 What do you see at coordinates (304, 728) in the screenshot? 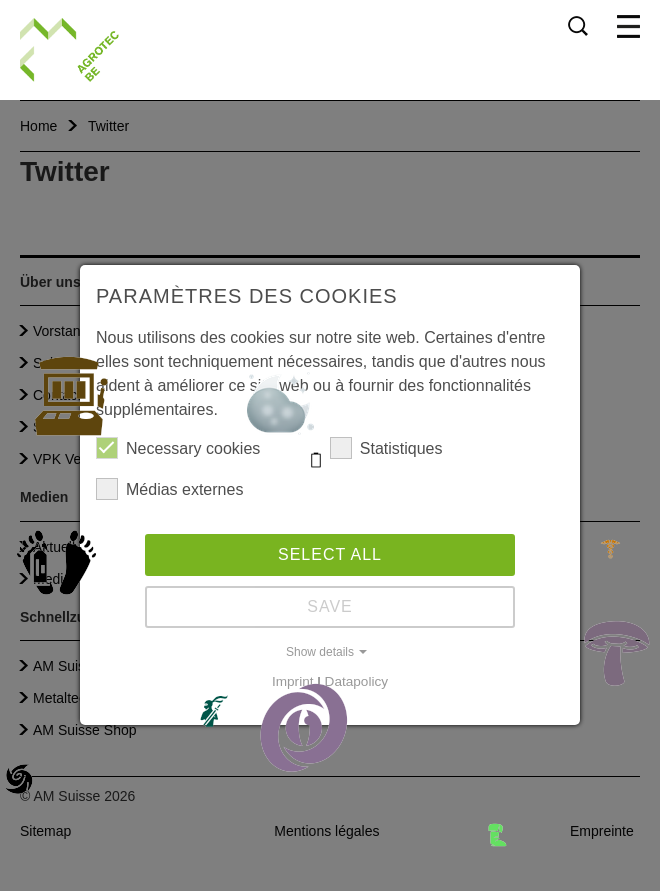
I see `indicates a surreal or dream-like game state` at bounding box center [304, 728].